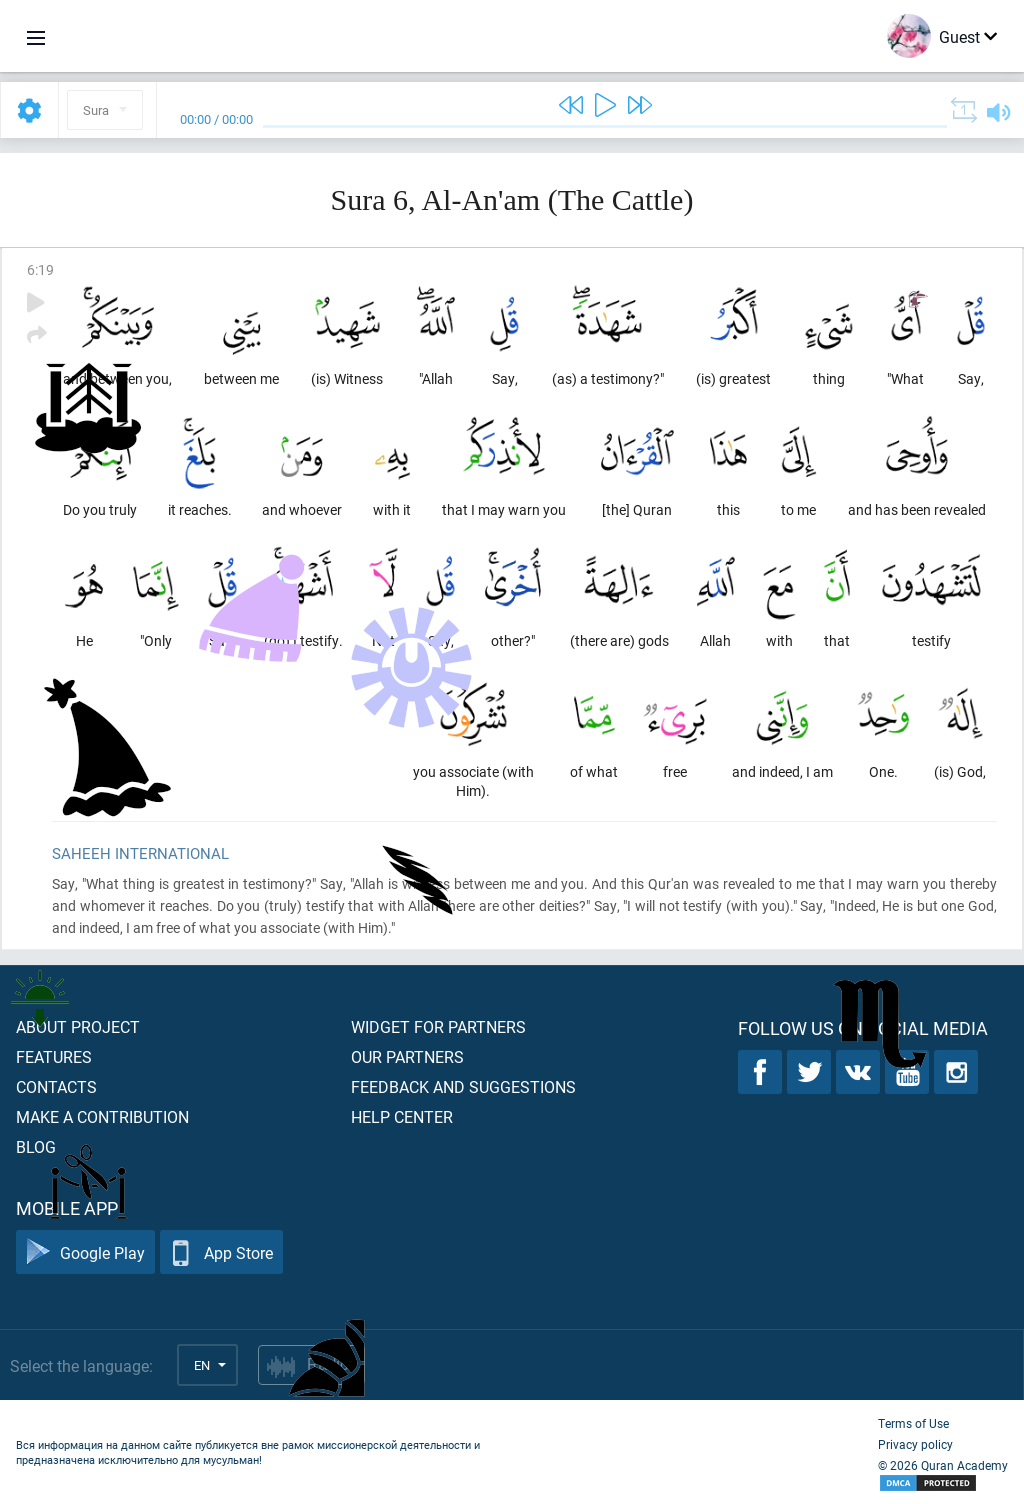 This screenshot has width=1024, height=1504. Describe the element at coordinates (417, 879) in the screenshot. I see `indicates a critical hit or piercing damage in combat` at that location.